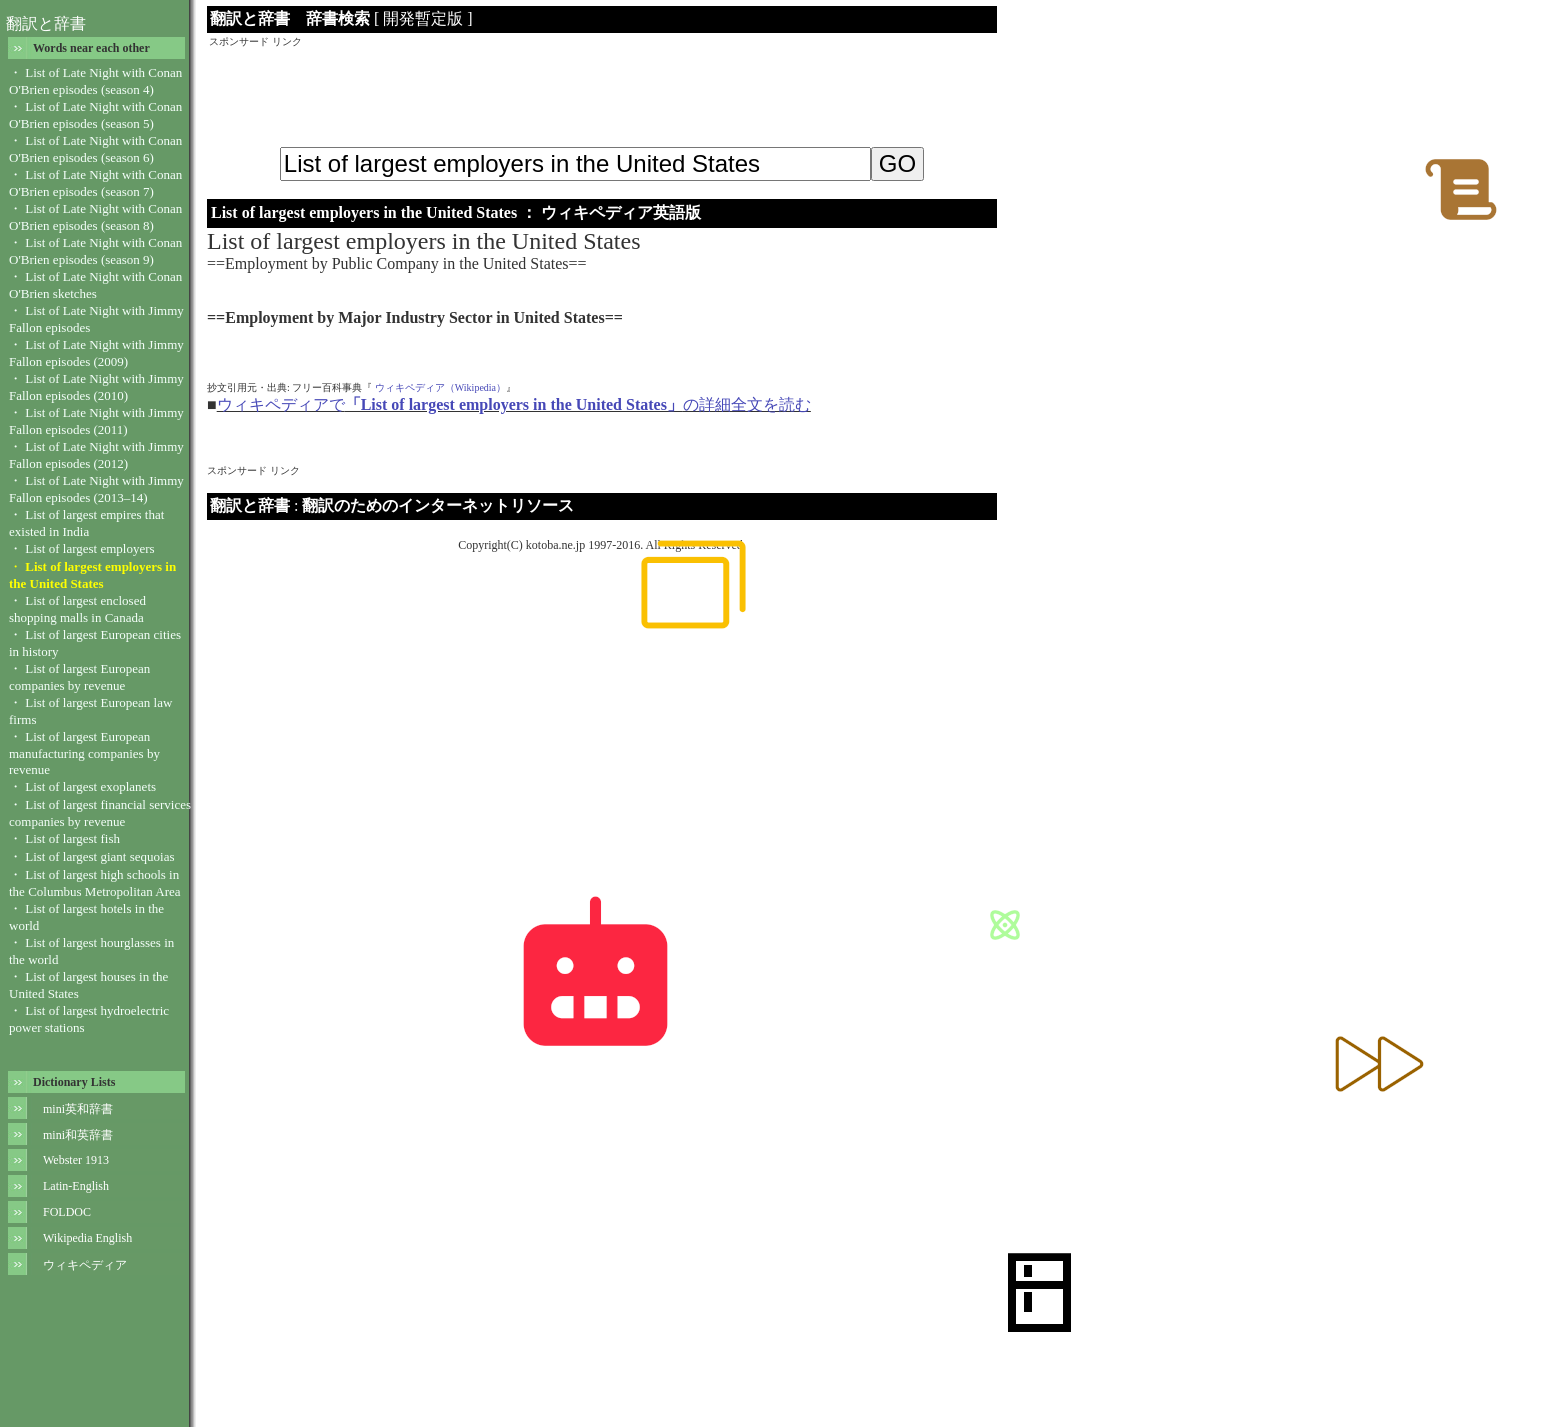  I want to click on access kitchen or food-related settings, so click(1039, 1292).